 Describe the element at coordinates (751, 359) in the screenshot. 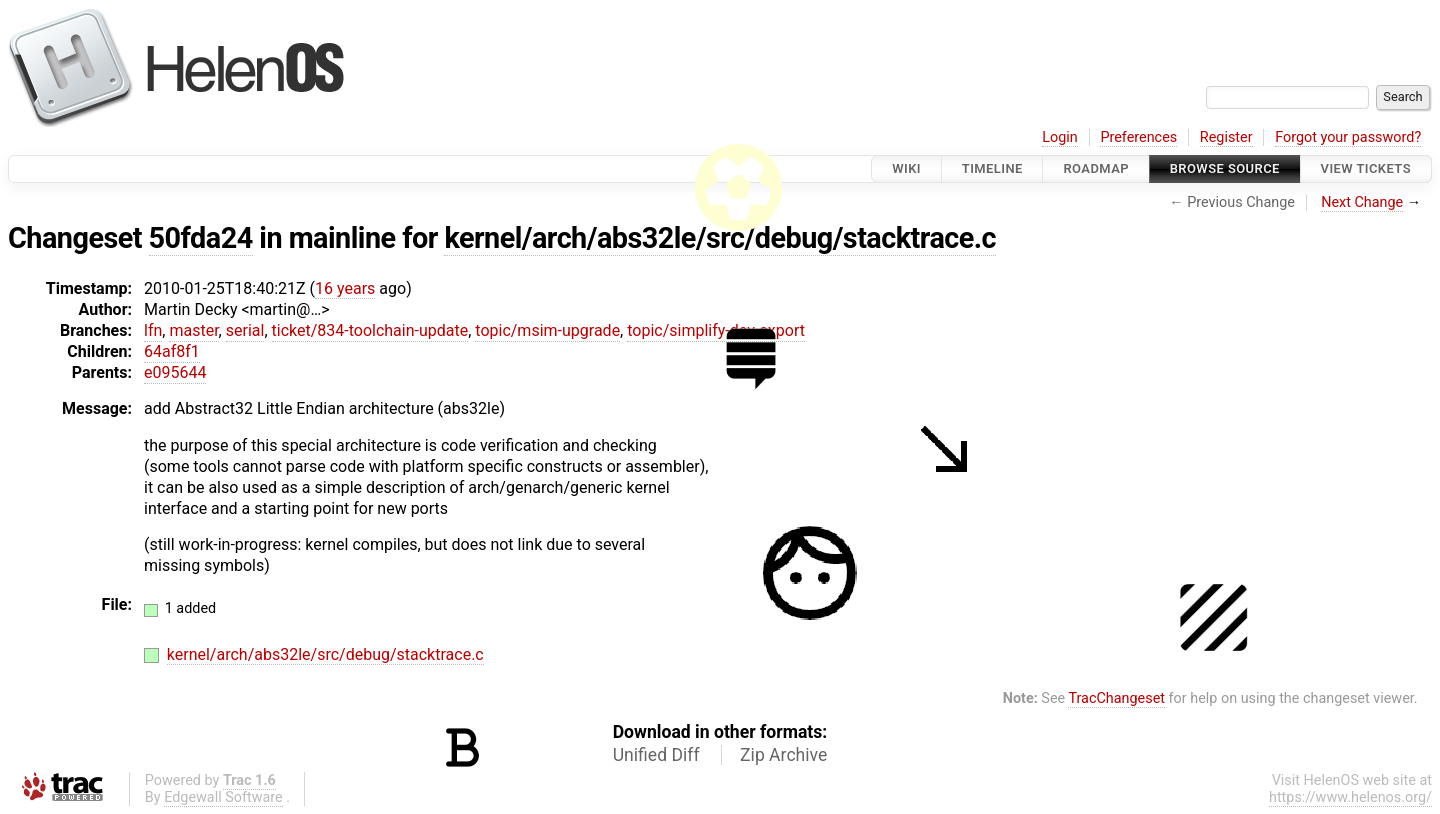

I see `stack exchange logo` at that location.